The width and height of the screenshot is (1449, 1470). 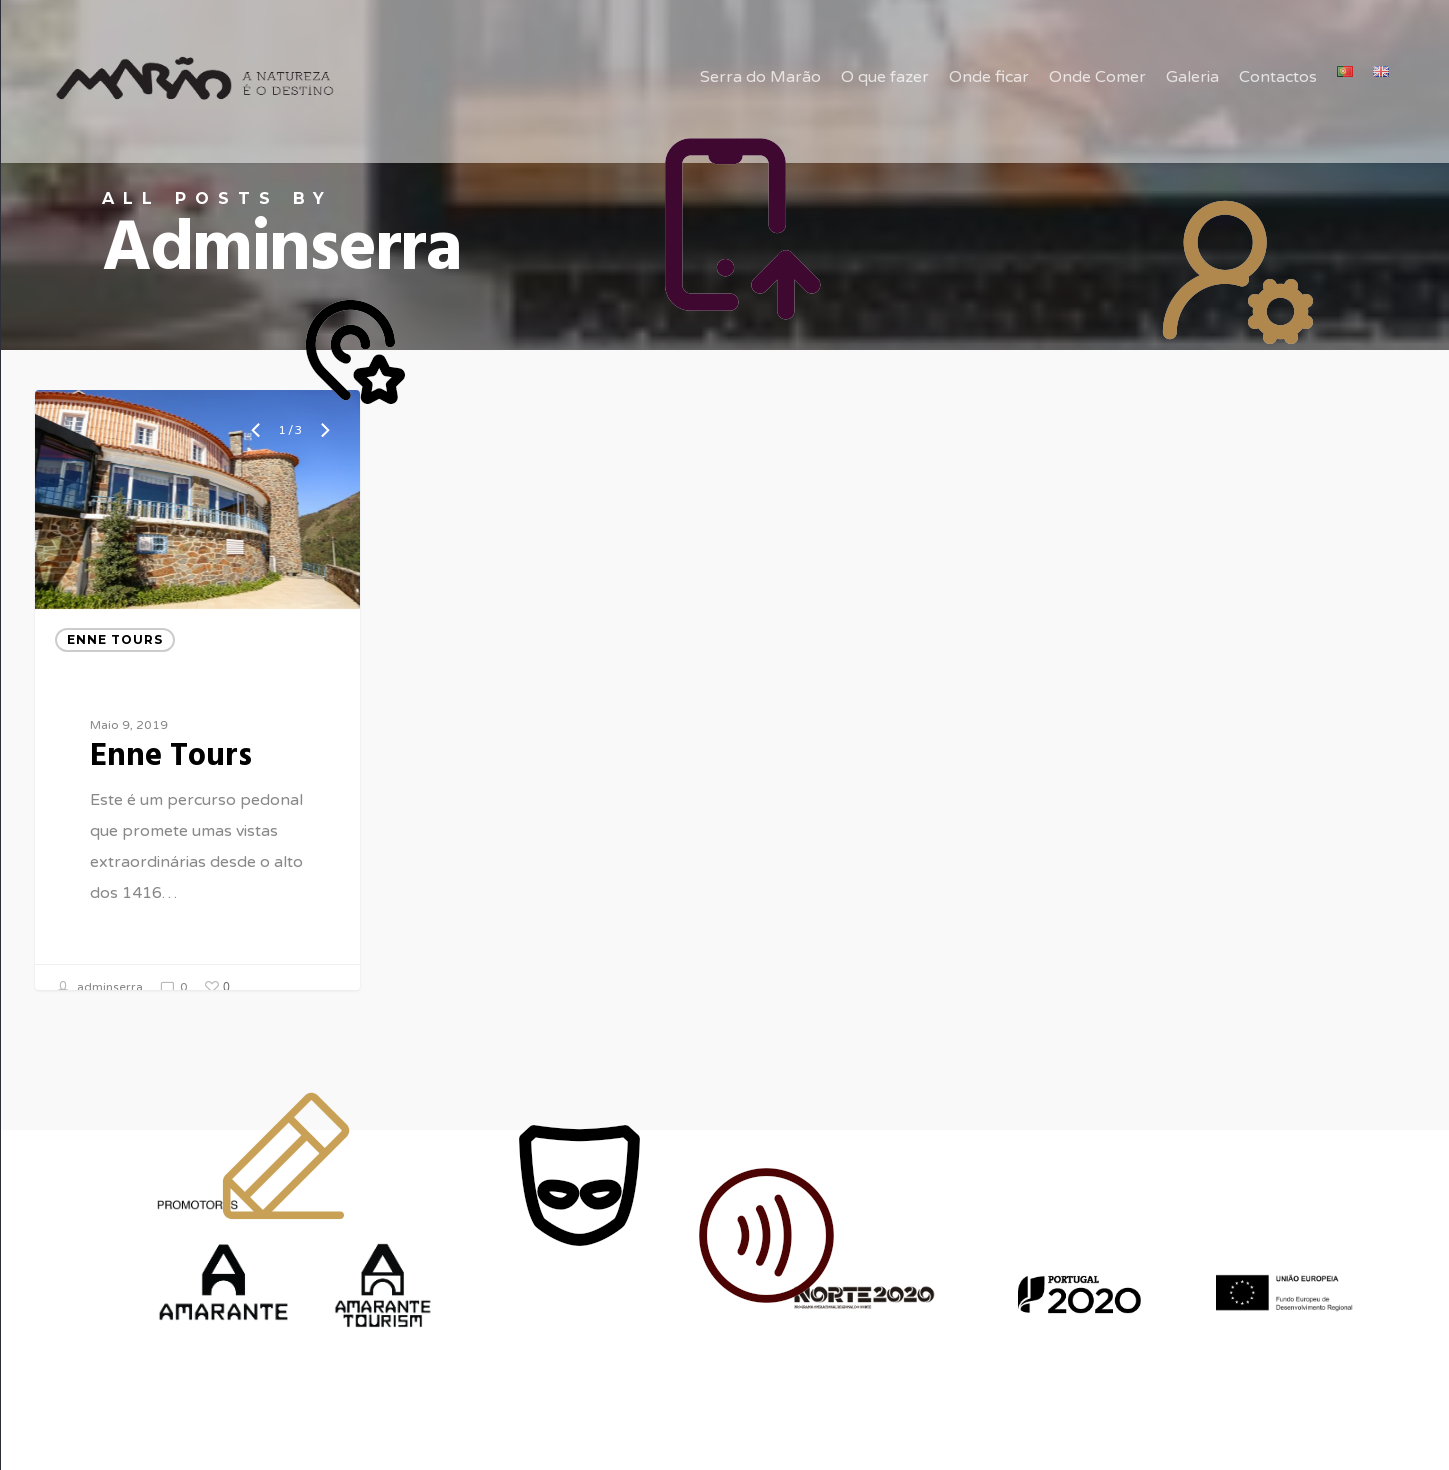 I want to click on mark a location as favorite, so click(x=350, y=349).